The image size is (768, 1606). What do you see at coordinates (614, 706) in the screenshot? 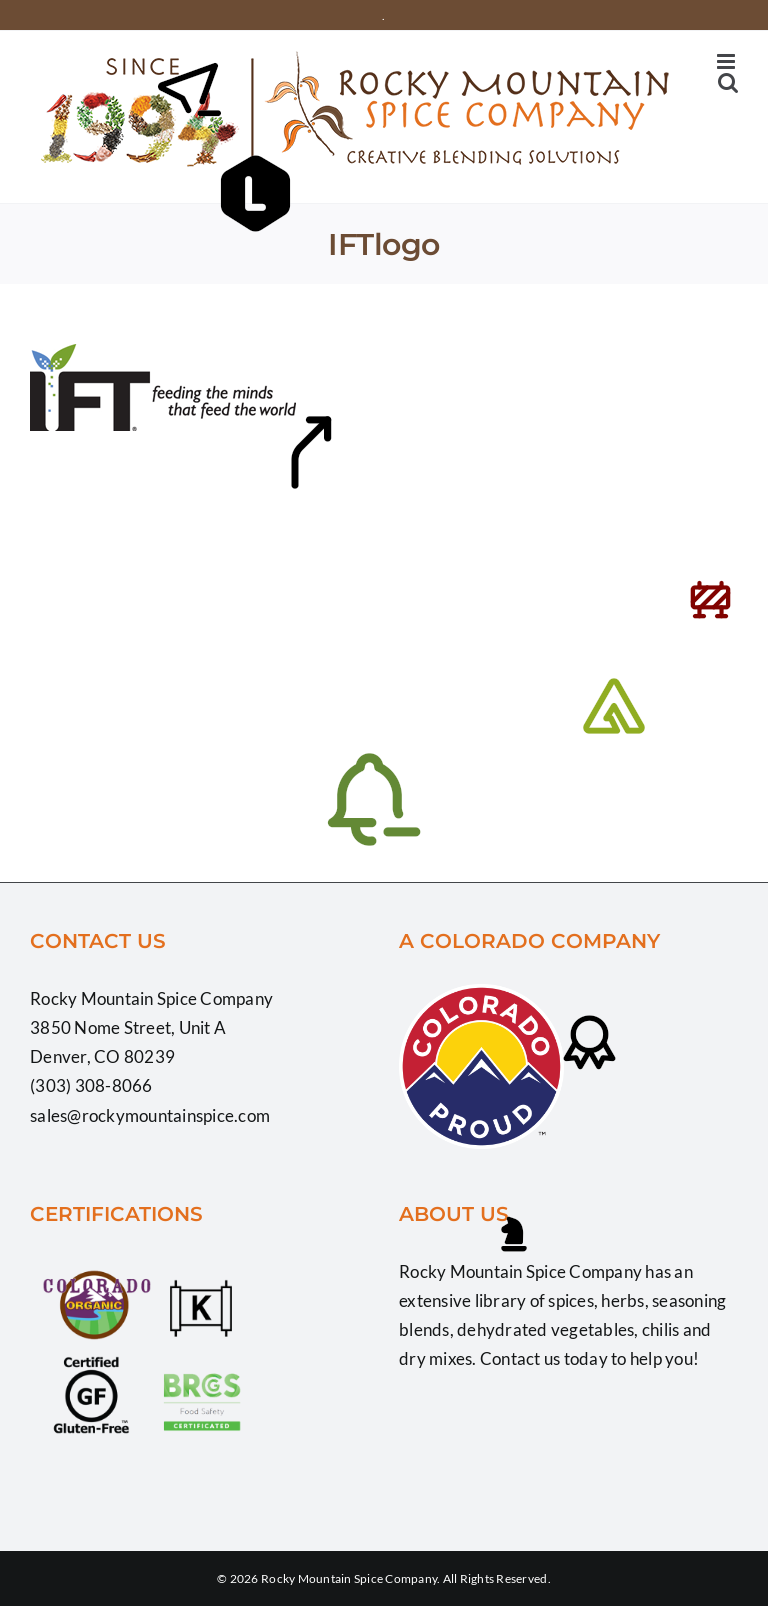
I see `Adobe brand logo` at bounding box center [614, 706].